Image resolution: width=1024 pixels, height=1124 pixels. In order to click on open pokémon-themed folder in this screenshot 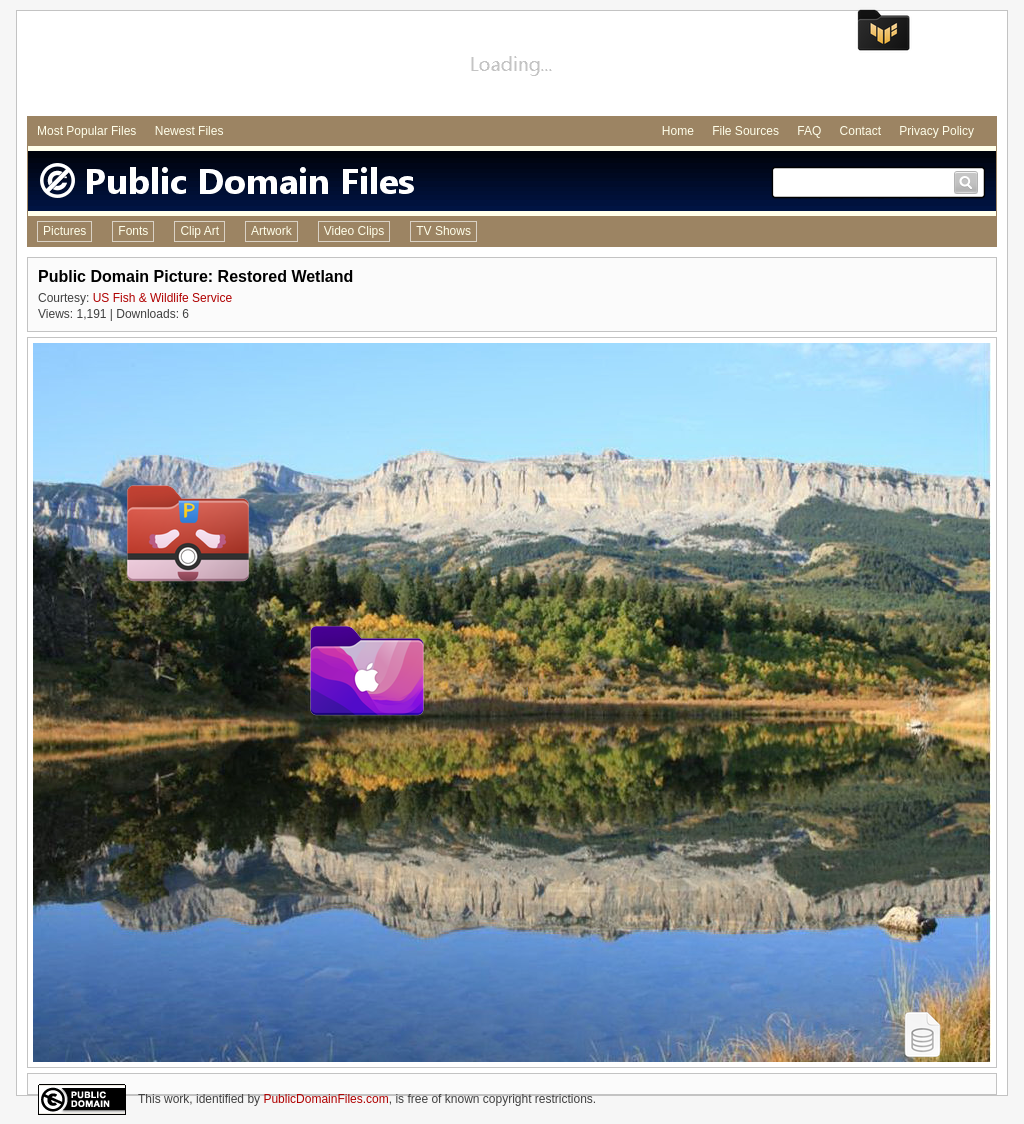, I will do `click(187, 536)`.